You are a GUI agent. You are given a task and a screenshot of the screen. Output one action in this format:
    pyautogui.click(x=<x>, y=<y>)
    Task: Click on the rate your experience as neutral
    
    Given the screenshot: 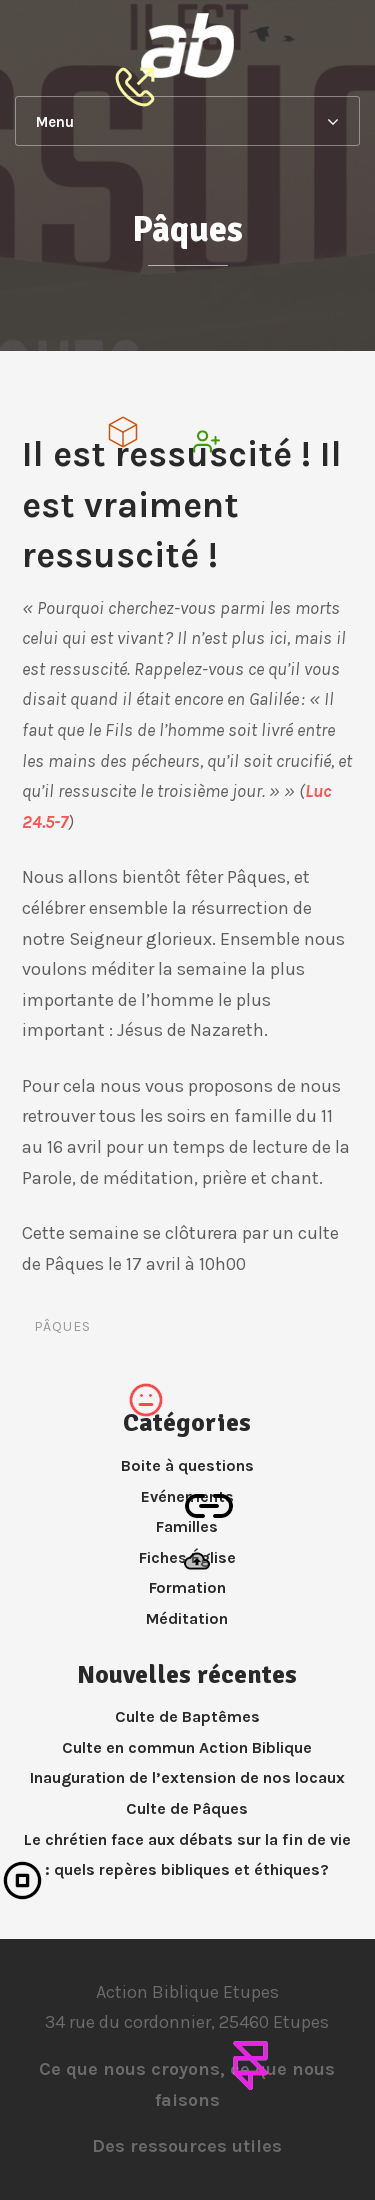 What is the action you would take?
    pyautogui.click(x=146, y=1400)
    